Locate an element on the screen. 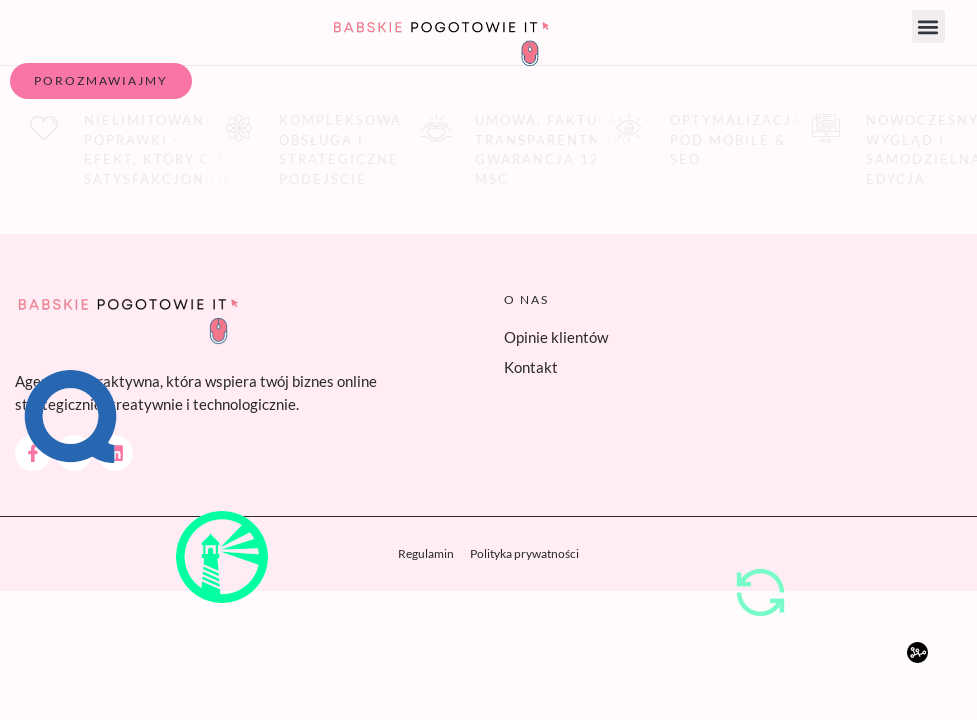 The image size is (977, 720). undo or revert to previous state is located at coordinates (760, 592).